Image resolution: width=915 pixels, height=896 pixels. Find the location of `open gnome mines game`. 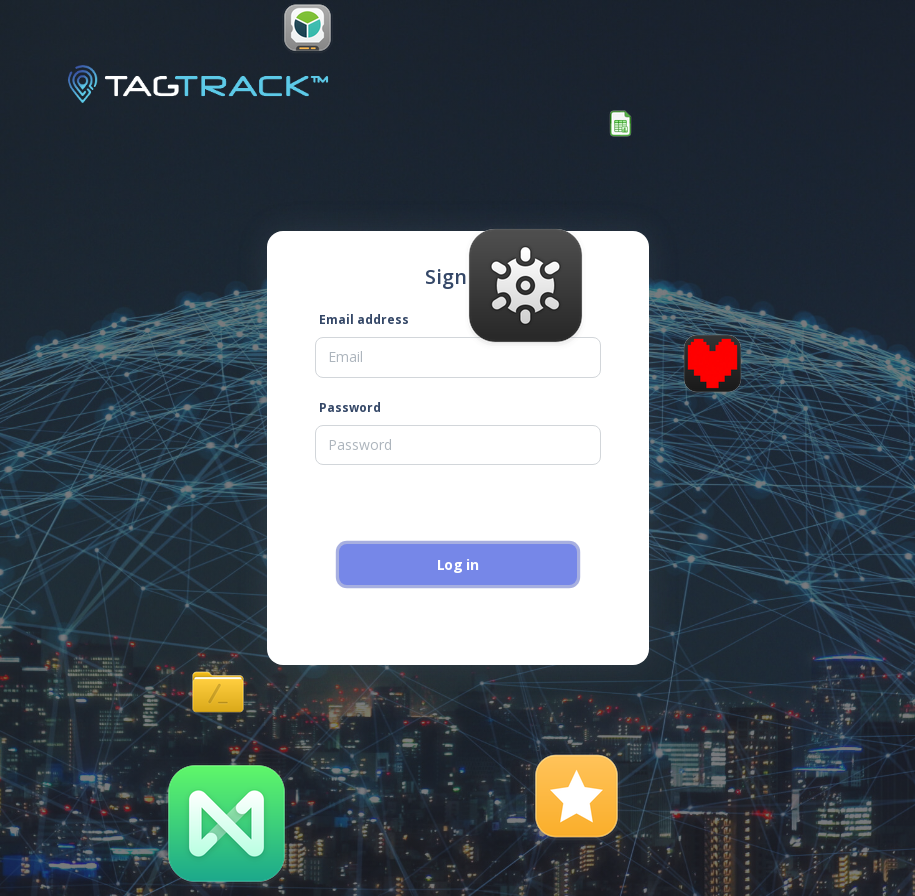

open gnome mines game is located at coordinates (525, 285).